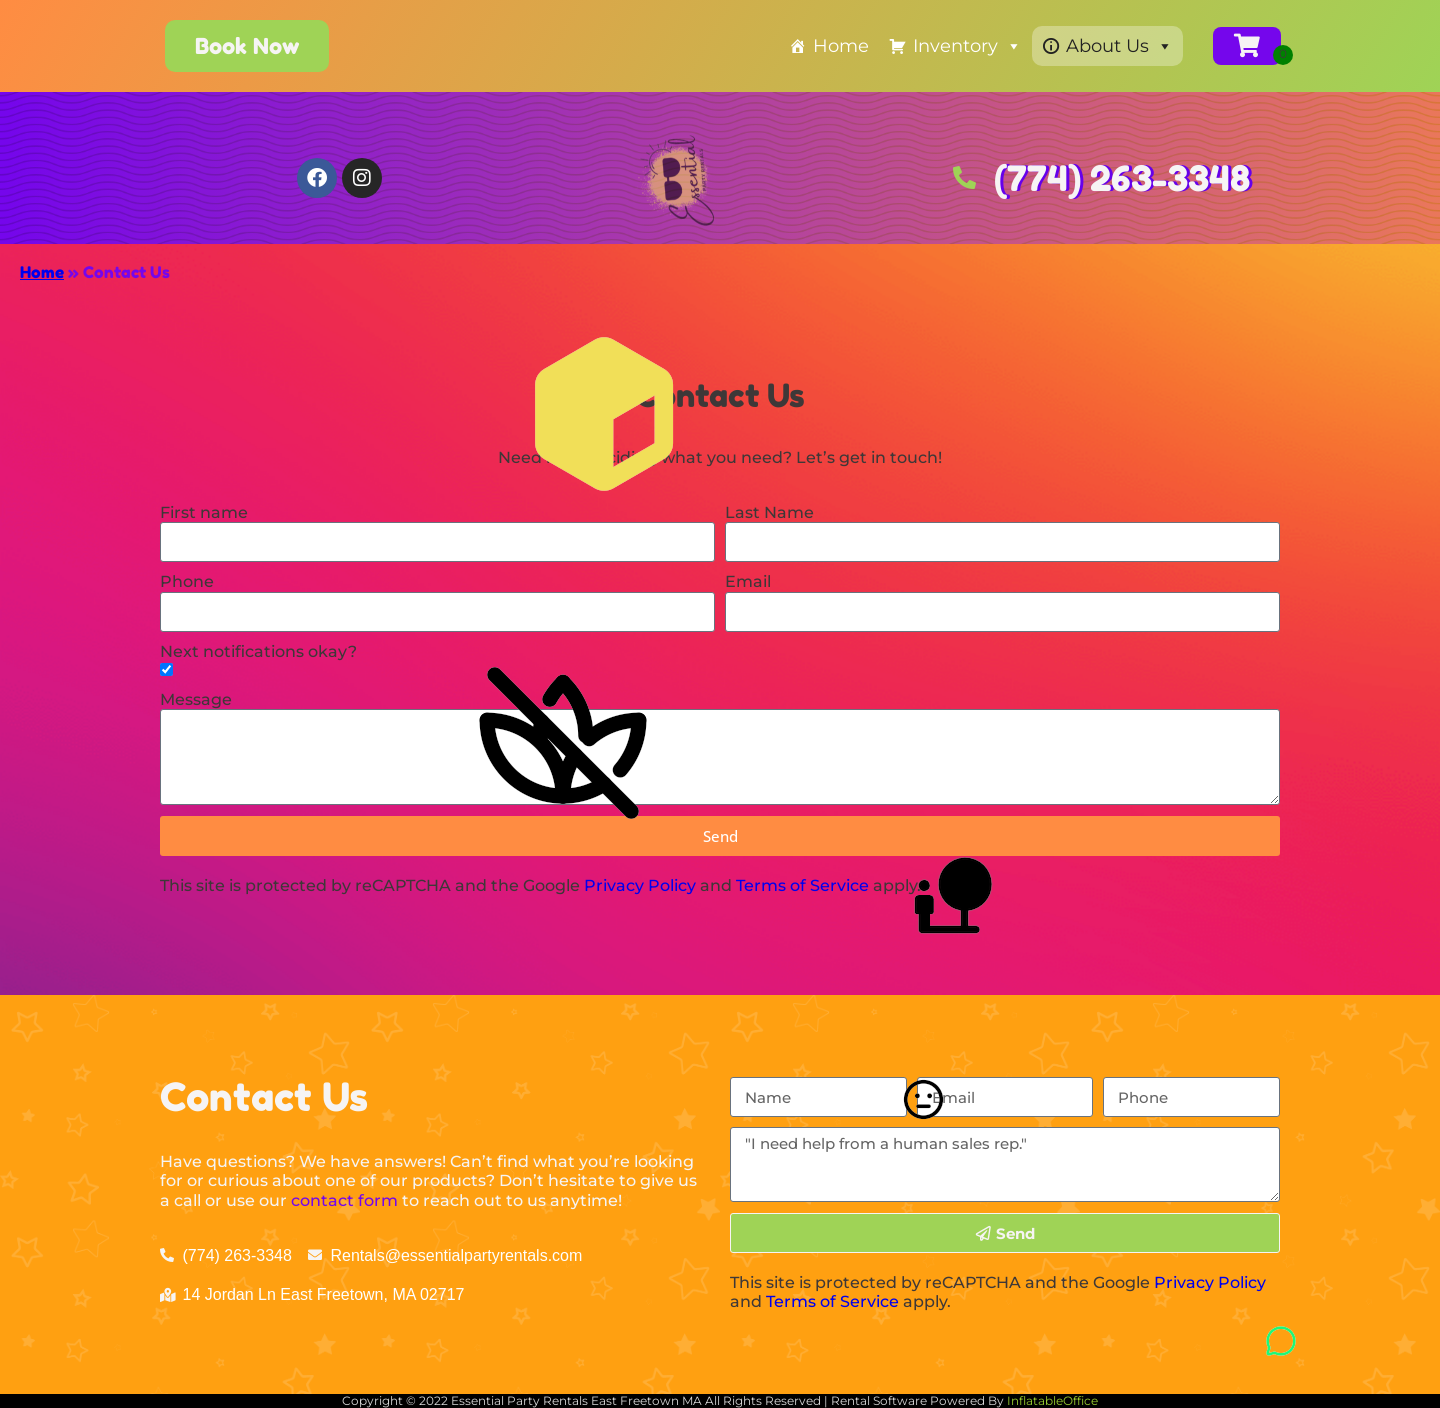 The height and width of the screenshot is (1408, 1440). I want to click on rate experience as neutral or average, so click(923, 1099).